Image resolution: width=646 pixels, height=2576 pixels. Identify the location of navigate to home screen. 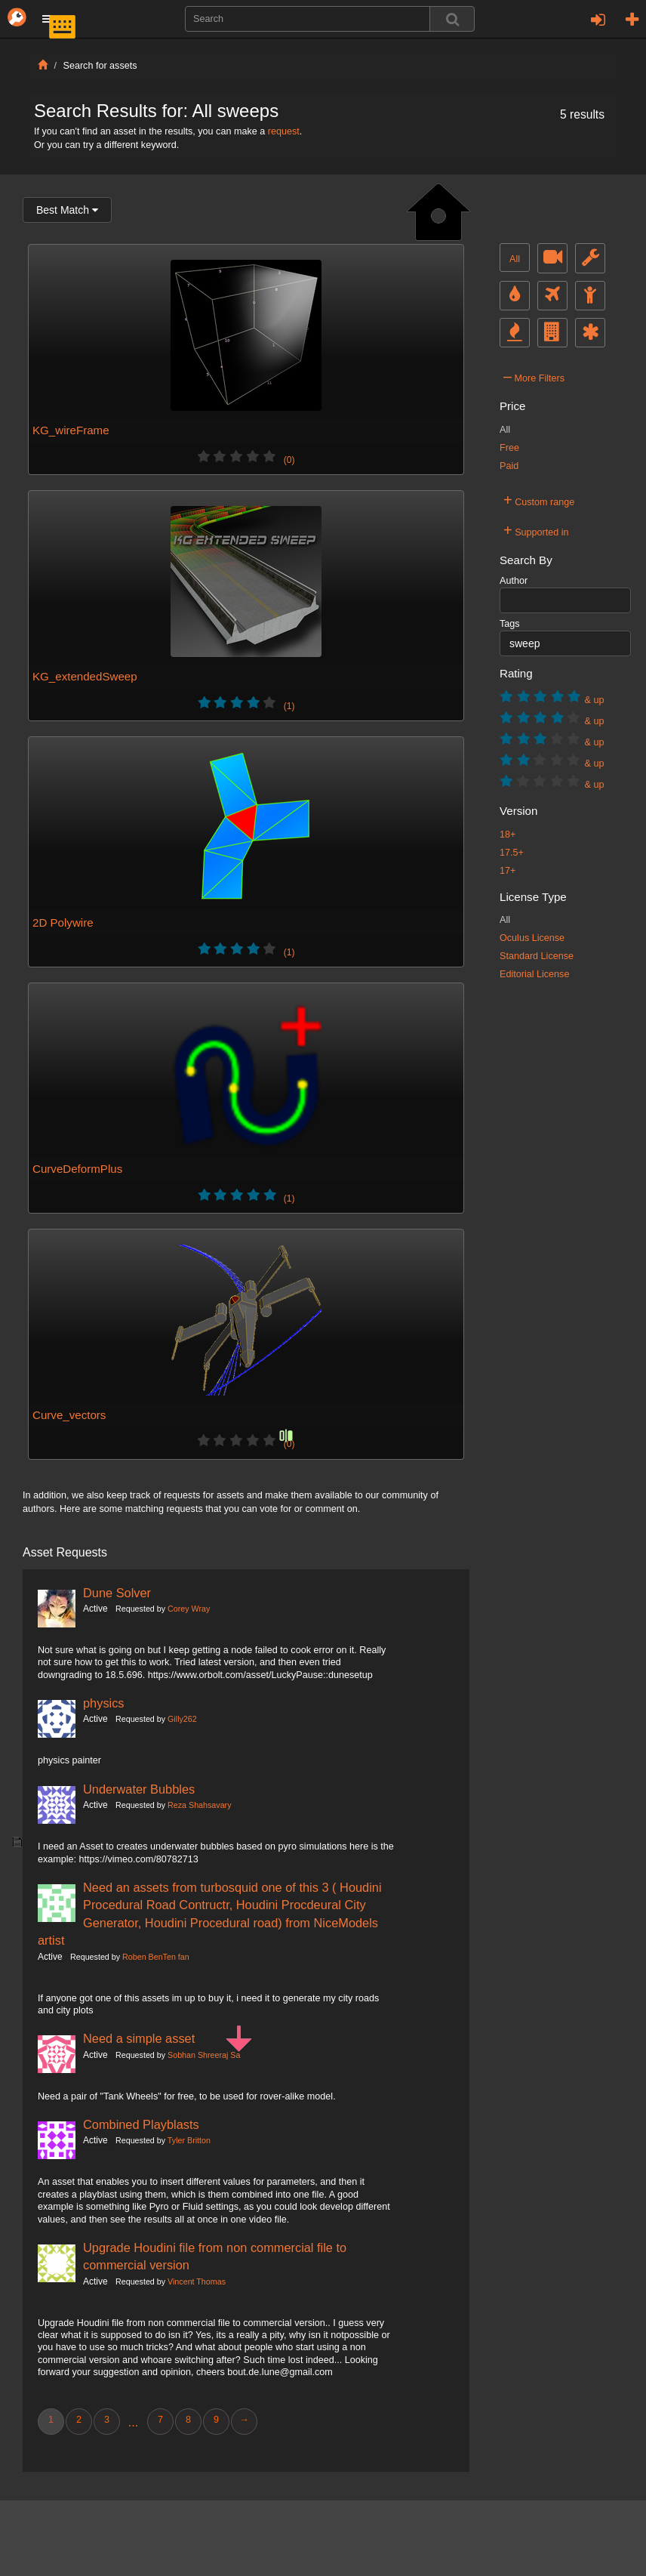
(438, 214).